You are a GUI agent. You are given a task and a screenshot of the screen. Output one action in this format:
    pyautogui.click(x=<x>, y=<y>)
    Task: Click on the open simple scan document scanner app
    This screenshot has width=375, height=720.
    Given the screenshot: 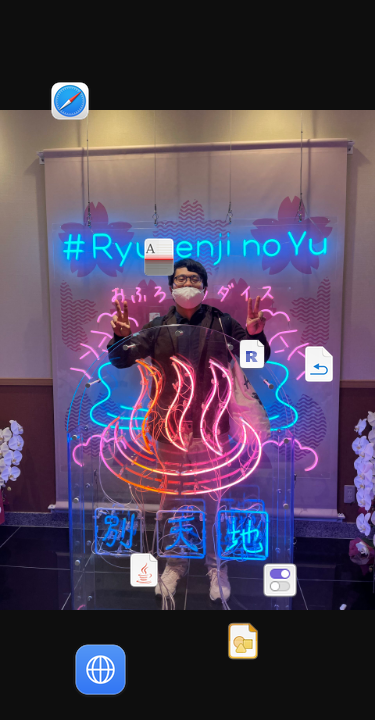 What is the action you would take?
    pyautogui.click(x=159, y=257)
    